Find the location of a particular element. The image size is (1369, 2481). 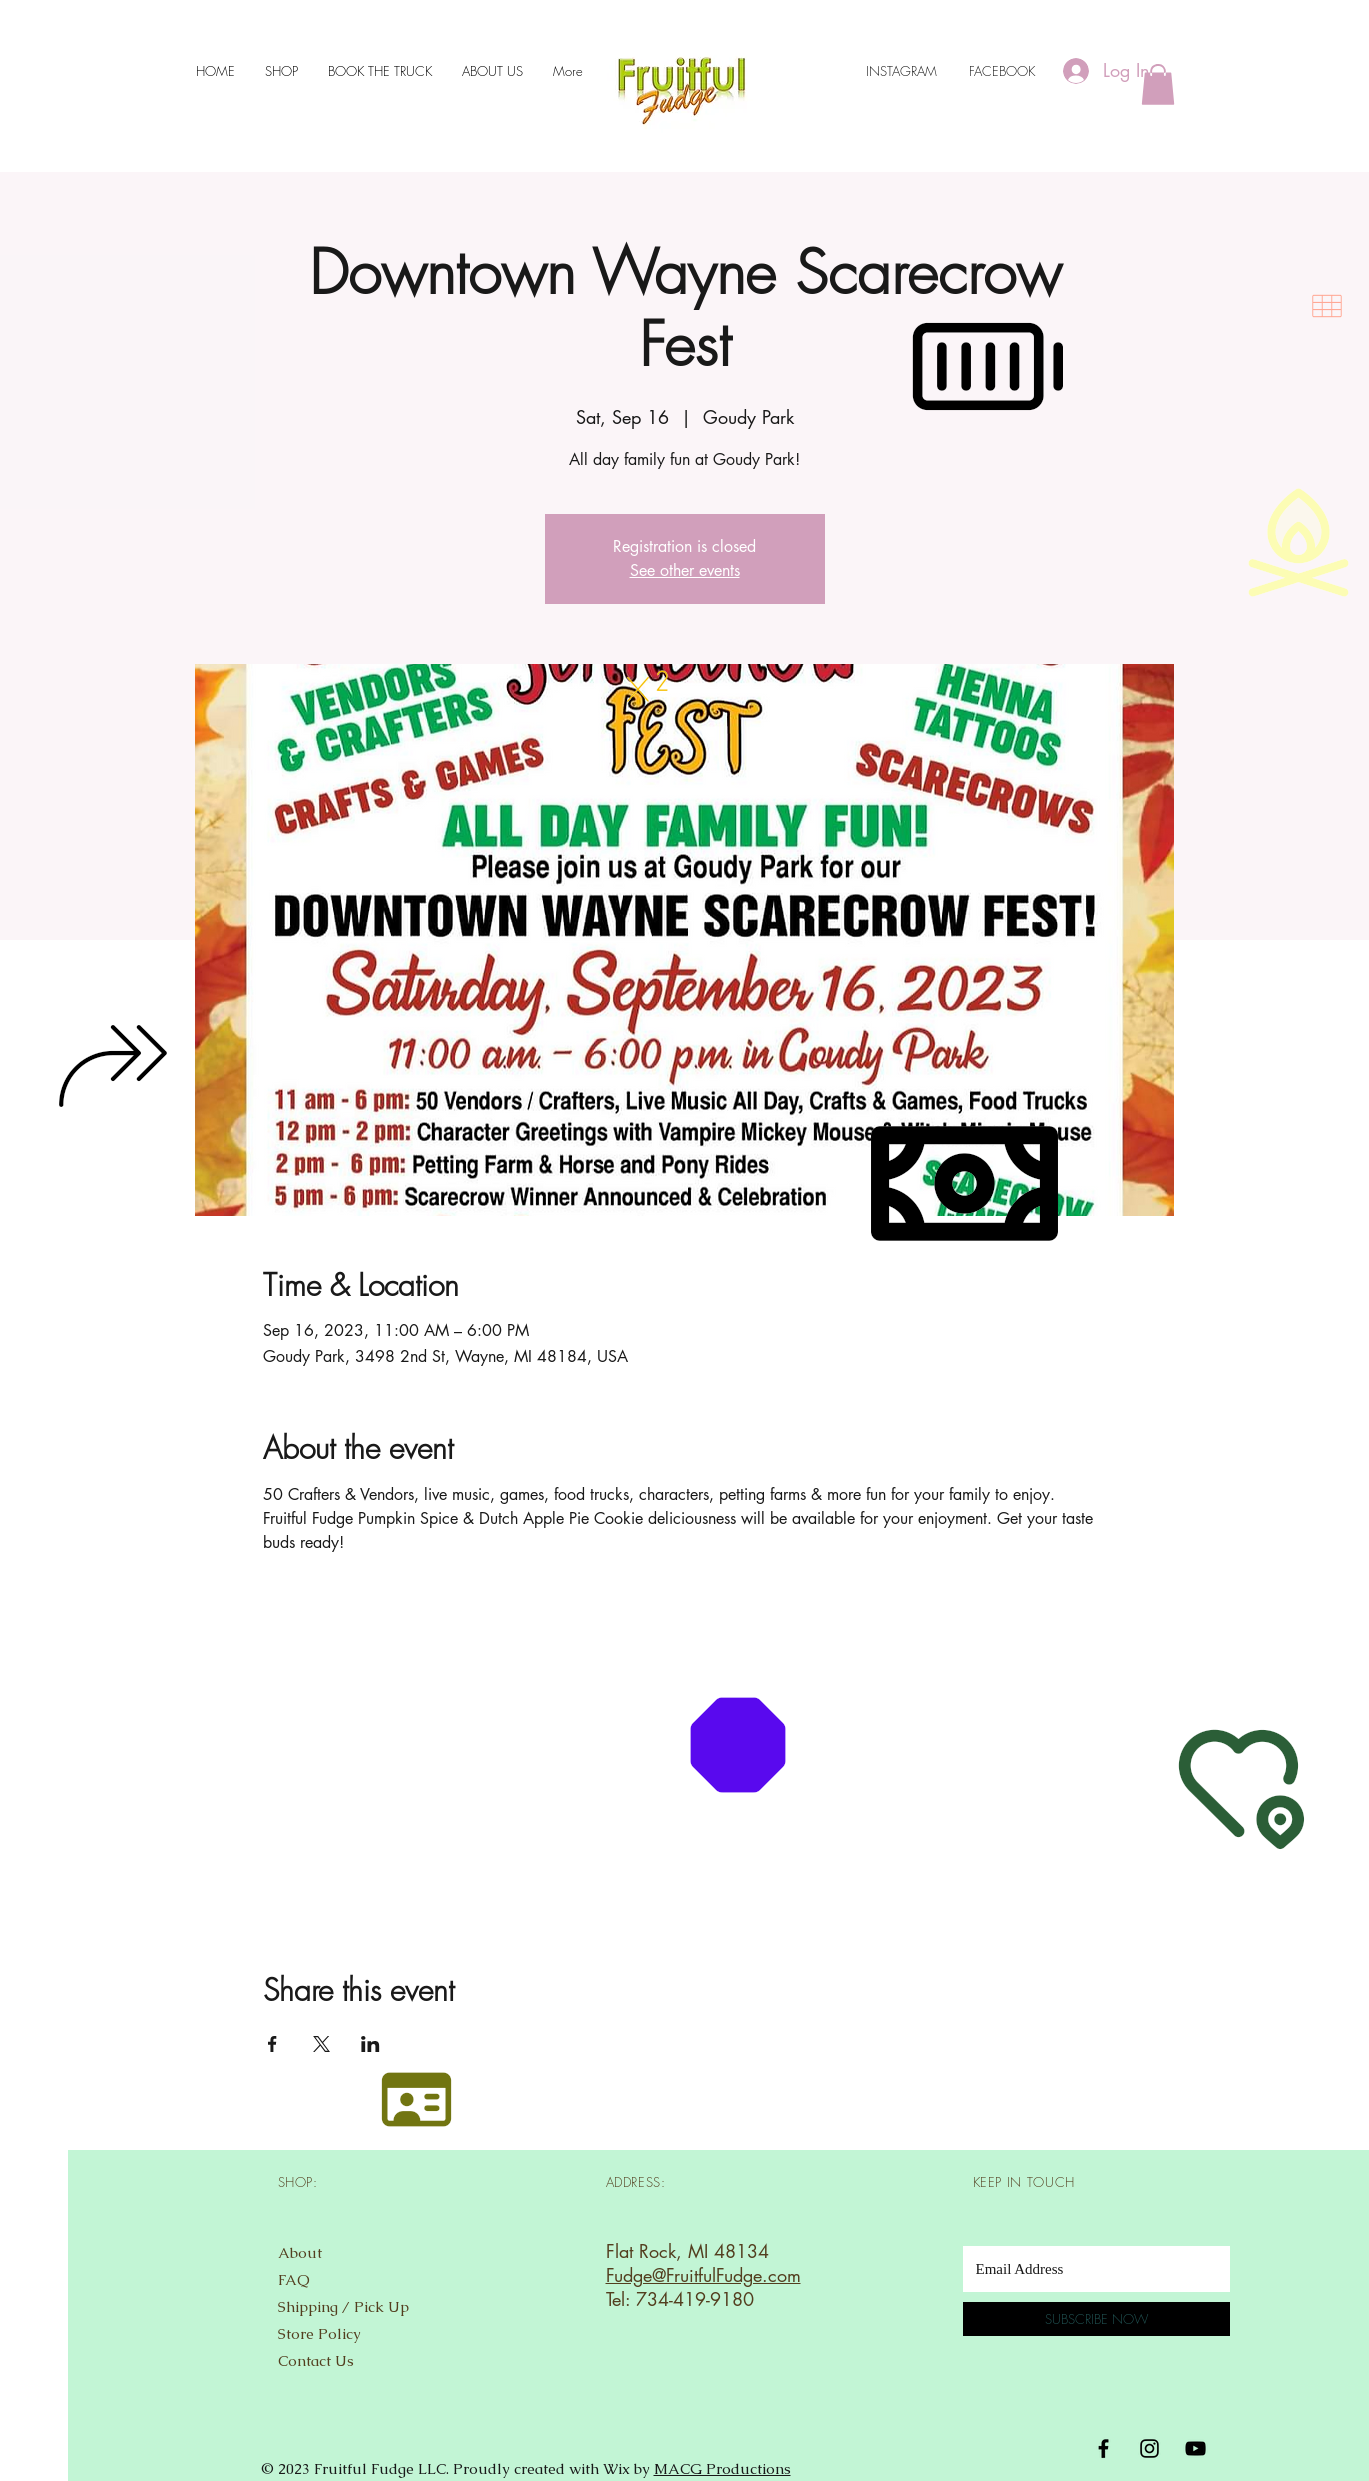

view account balance or funds is located at coordinates (964, 1183).